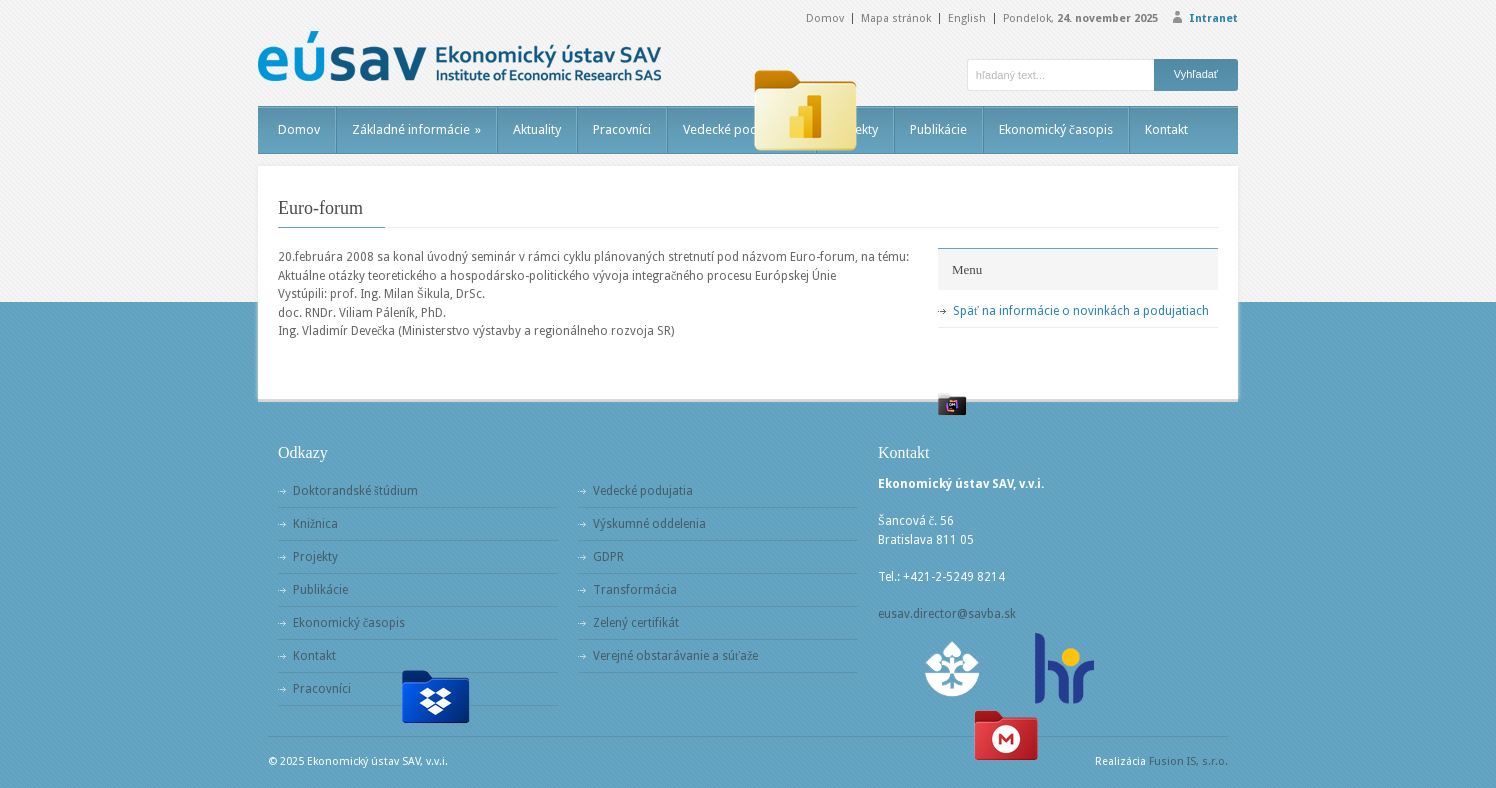 The height and width of the screenshot is (788, 1496). What do you see at coordinates (805, 113) in the screenshot?
I see `open folder containing Power BI files` at bounding box center [805, 113].